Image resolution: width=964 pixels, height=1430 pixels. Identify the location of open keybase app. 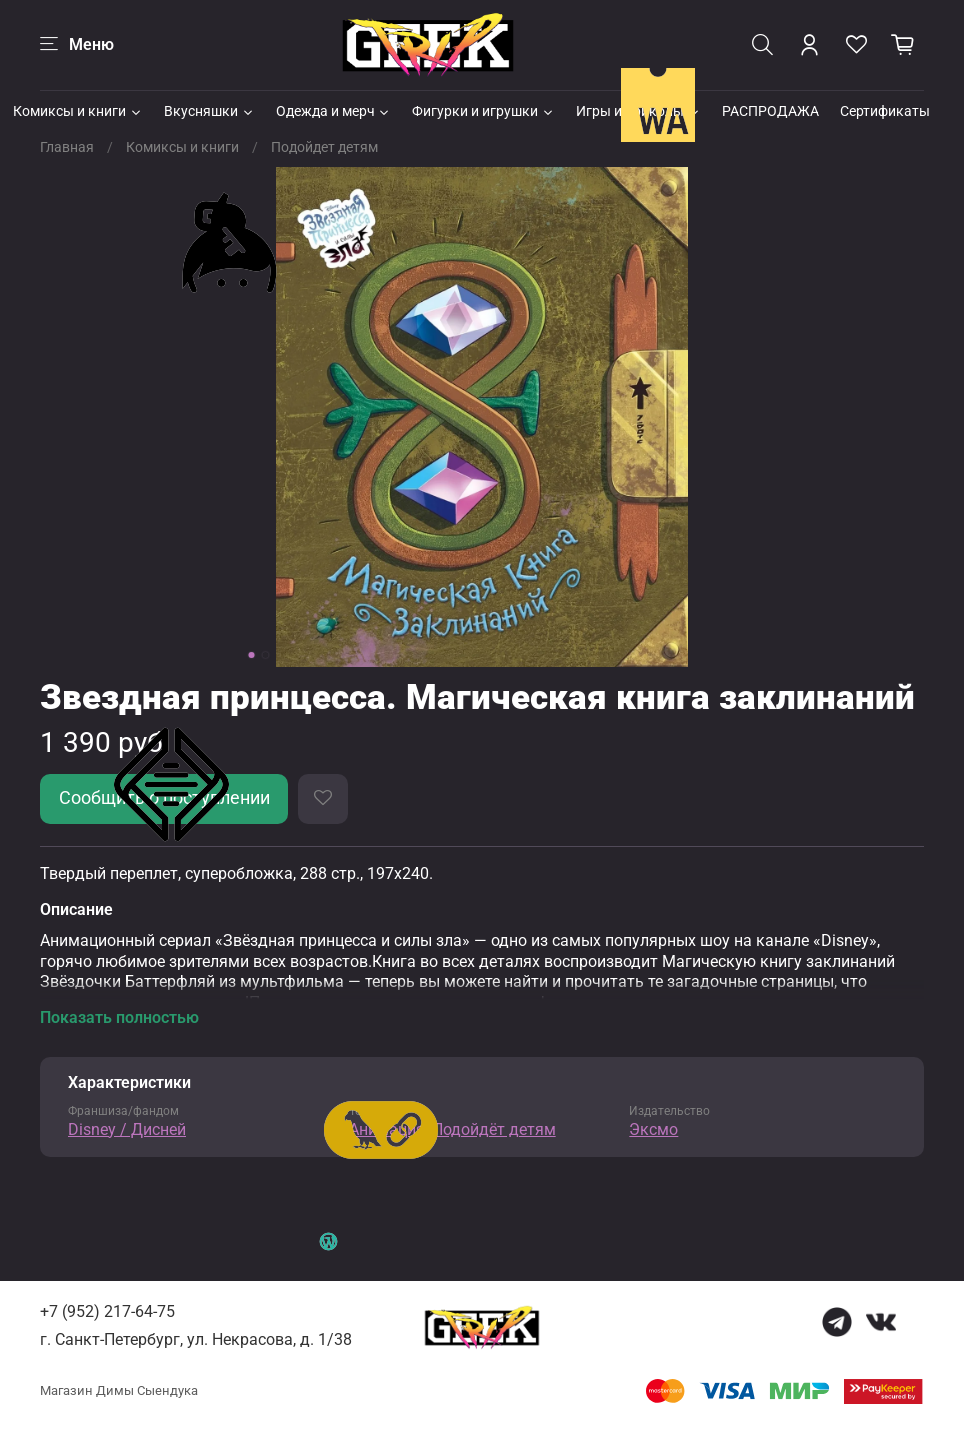
(229, 242).